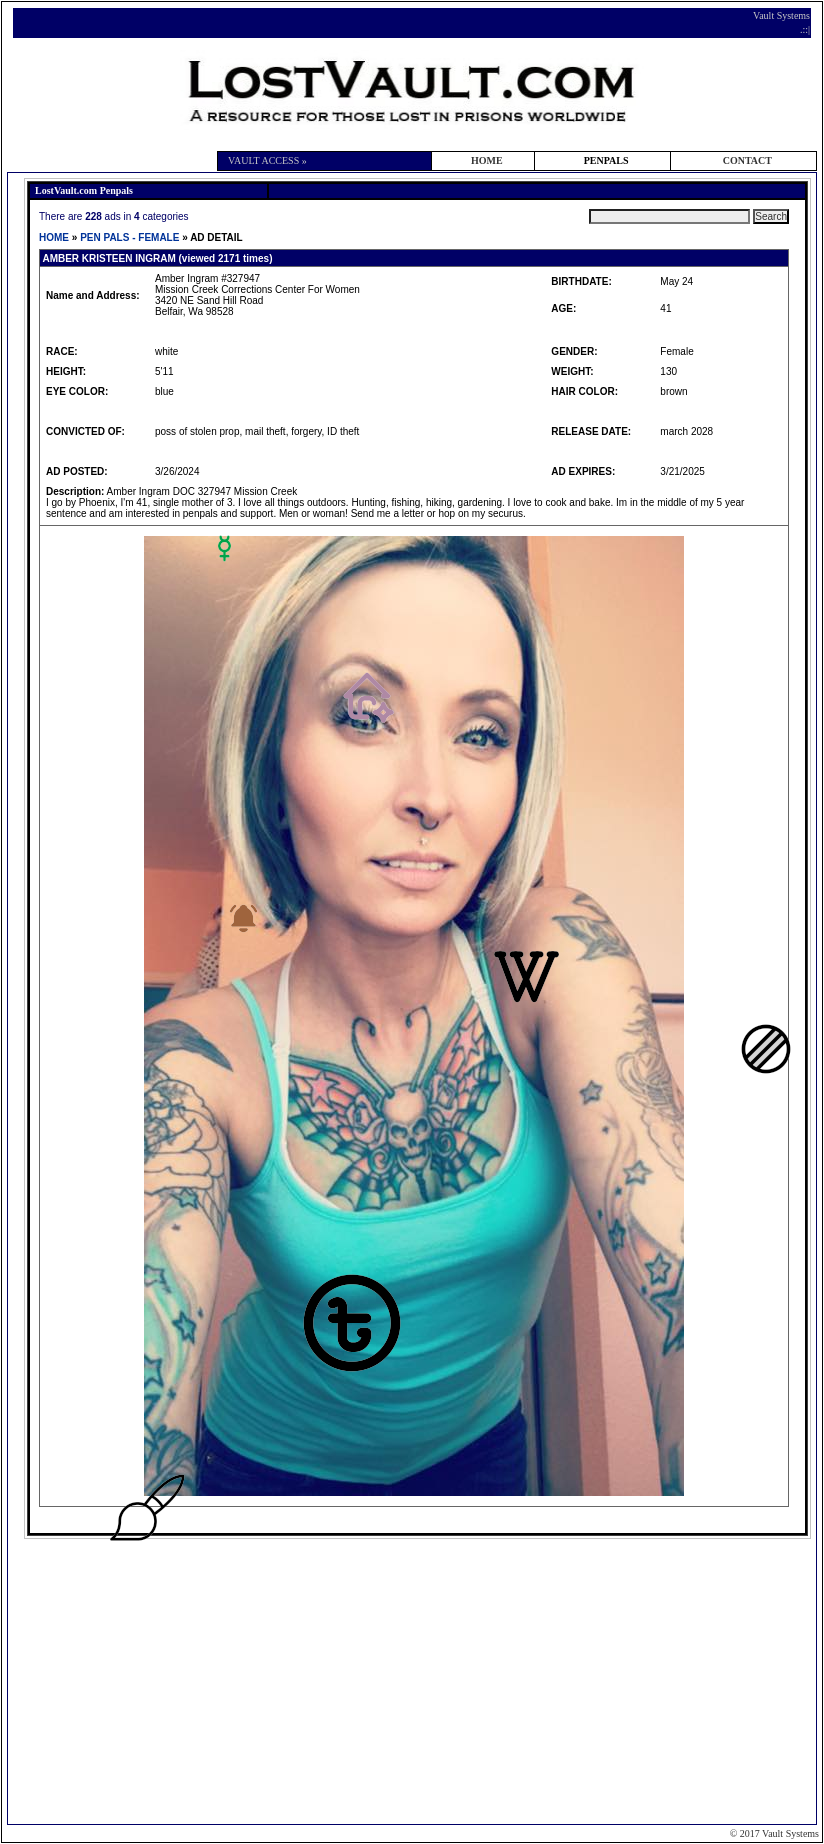 The width and height of the screenshot is (824, 1844). What do you see at coordinates (243, 918) in the screenshot?
I see `indicates new notifications are available` at bounding box center [243, 918].